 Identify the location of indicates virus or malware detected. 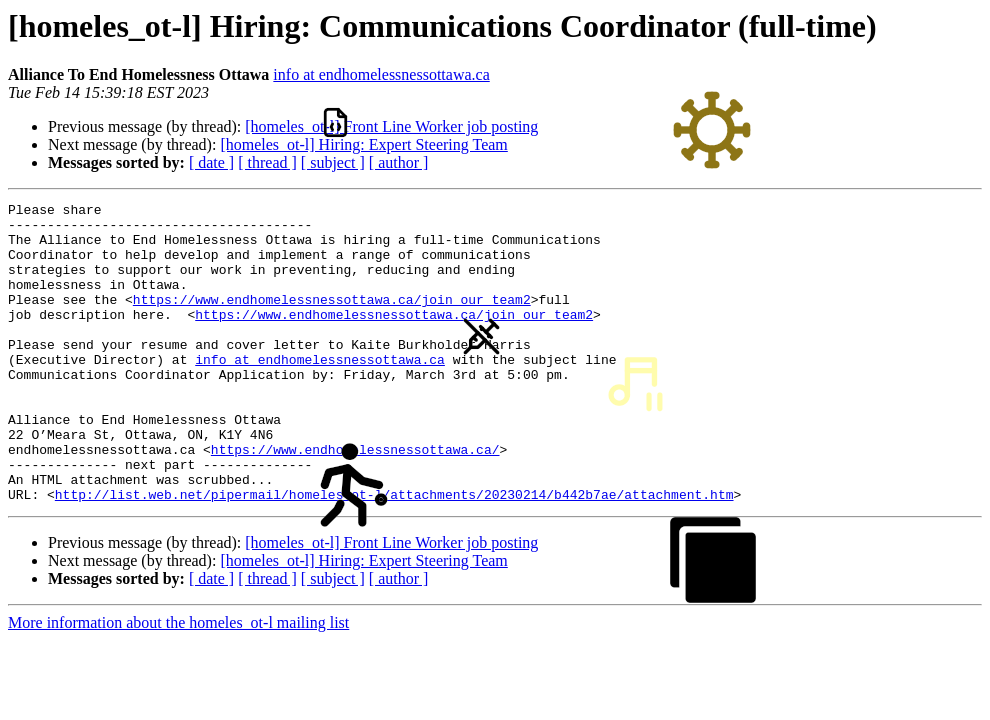
(712, 130).